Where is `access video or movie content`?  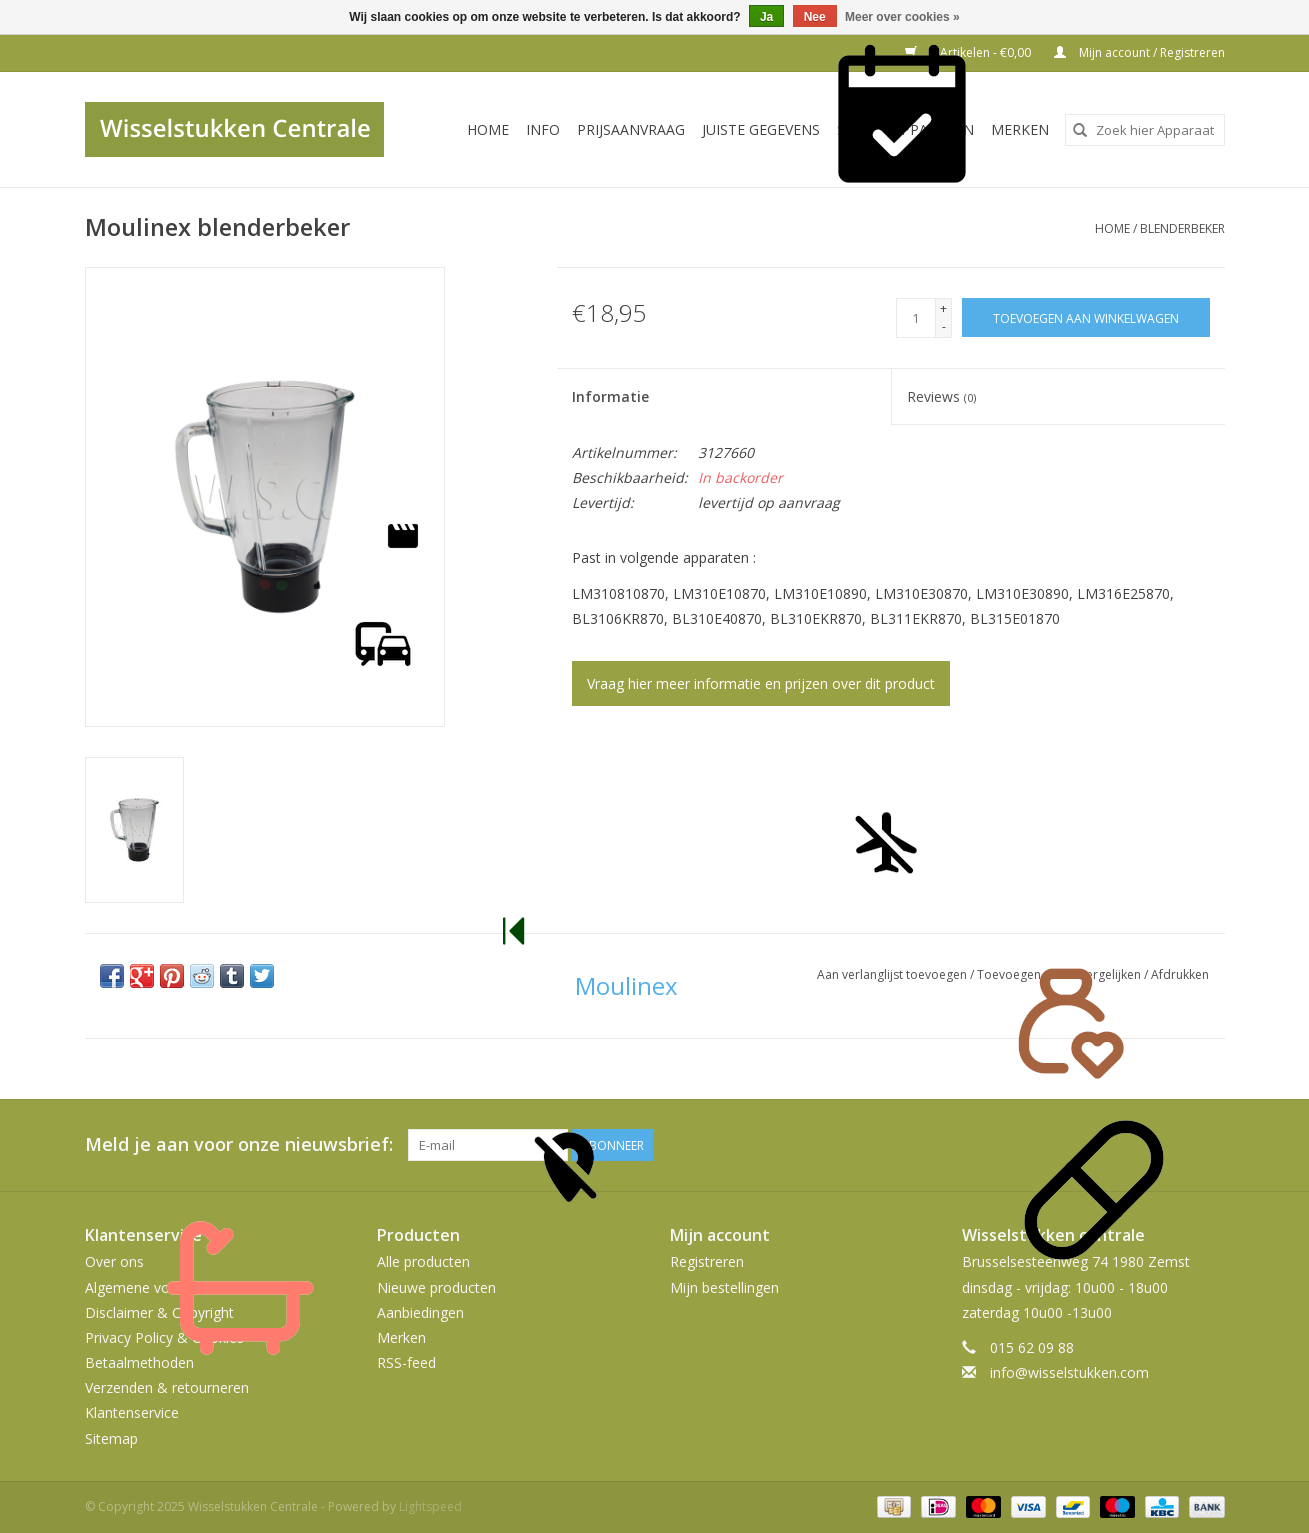
access video or movie content is located at coordinates (403, 536).